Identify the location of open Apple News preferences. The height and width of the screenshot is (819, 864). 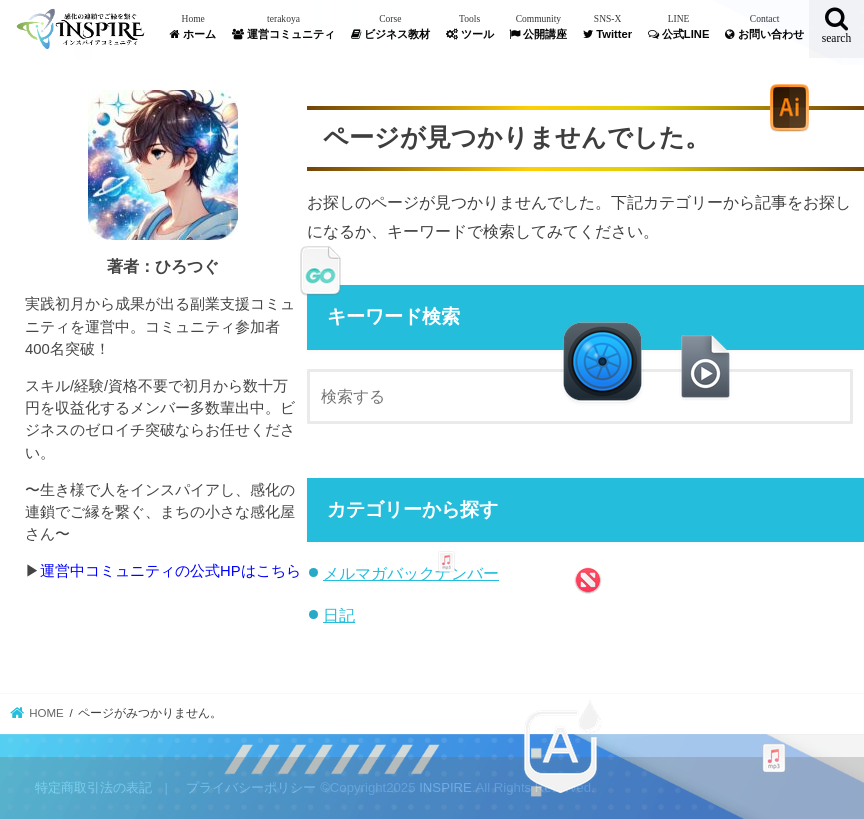
(588, 580).